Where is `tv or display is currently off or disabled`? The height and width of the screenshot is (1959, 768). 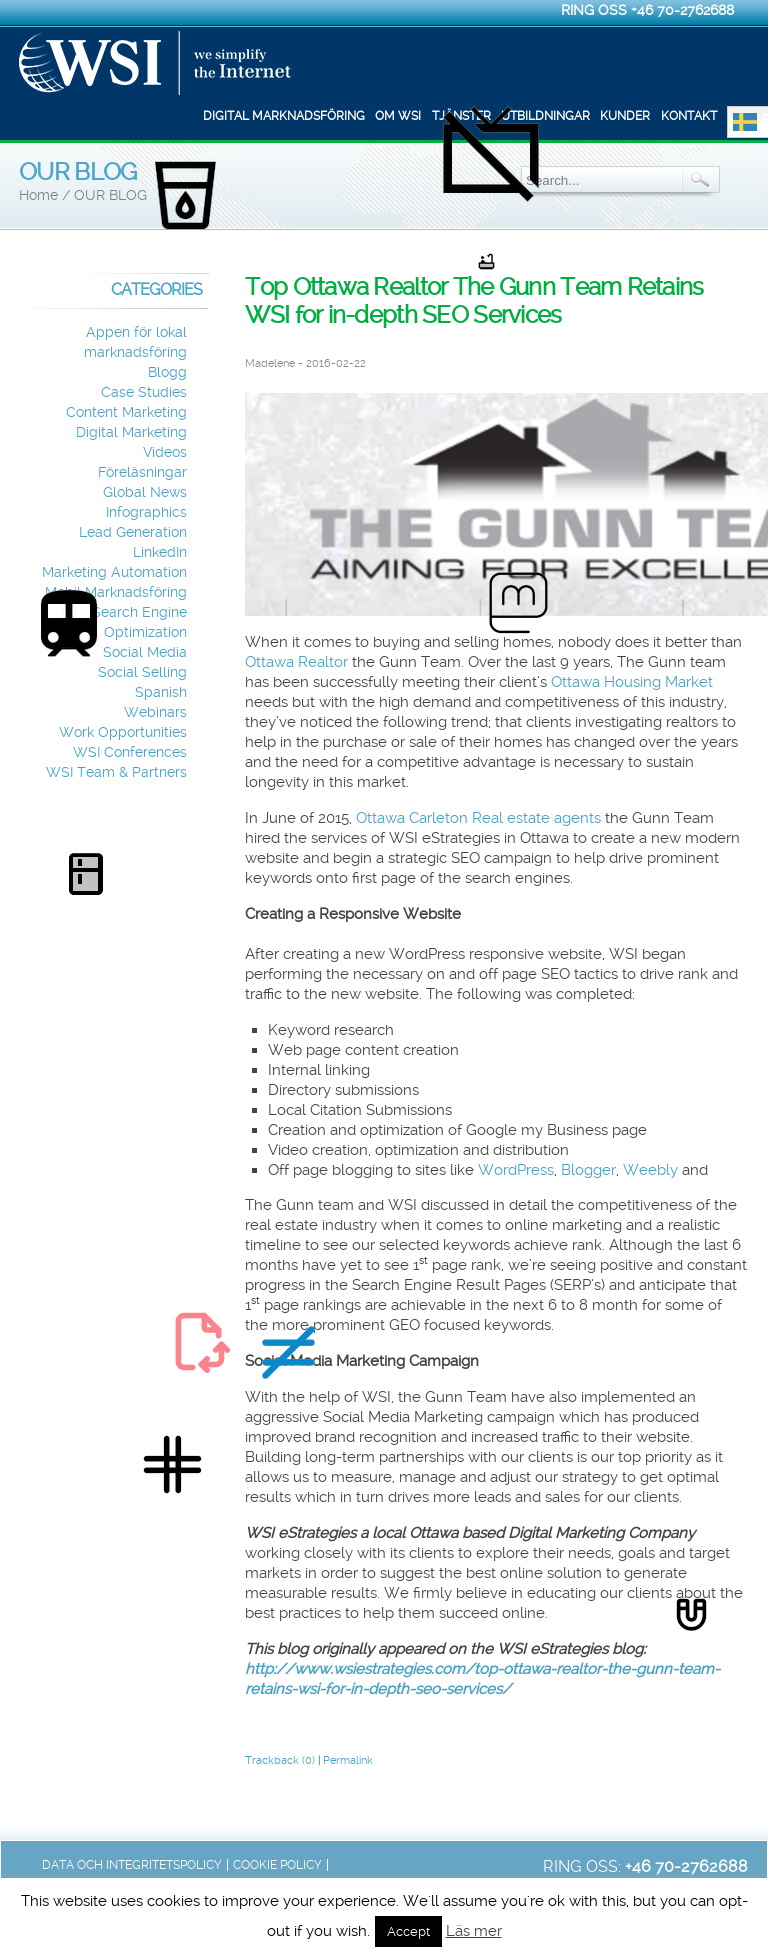
tv or display is currently off or disabled is located at coordinates (491, 154).